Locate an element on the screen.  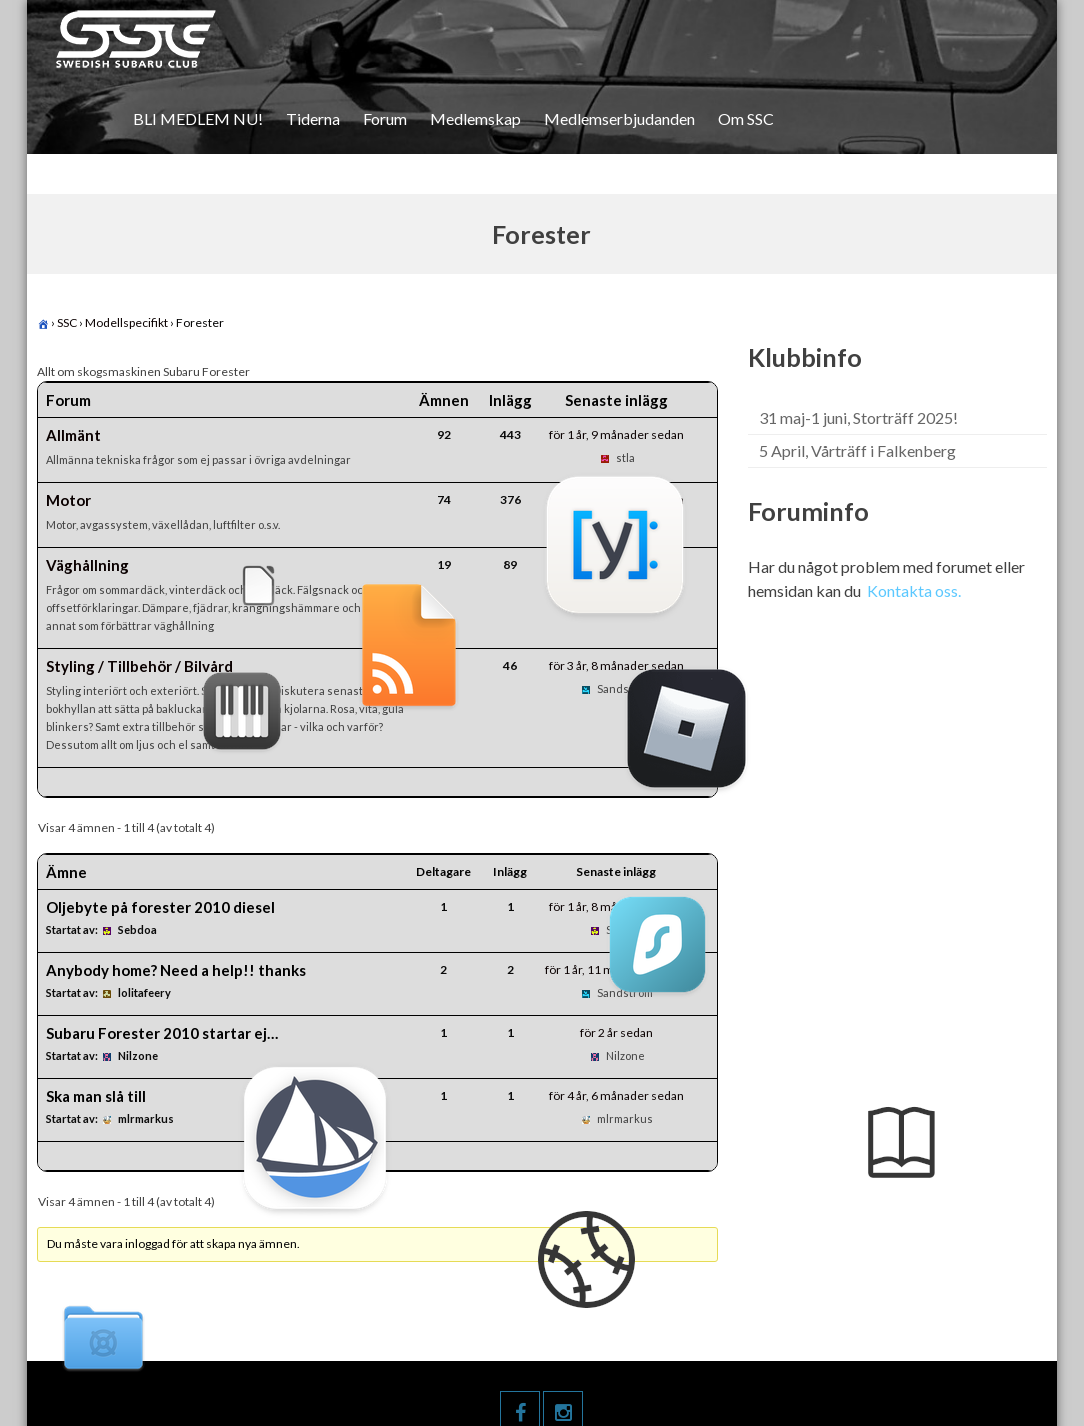
open surfshark vpn app is located at coordinates (657, 944).